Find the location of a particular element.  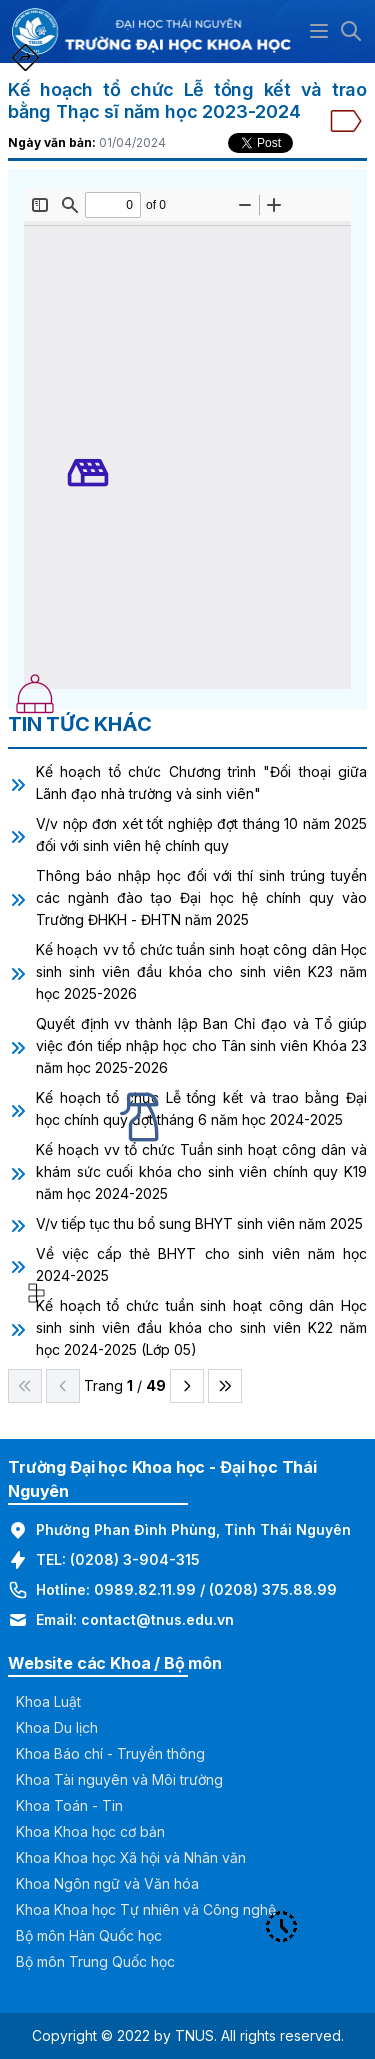

open Replit coding environment is located at coordinates (35, 1293).